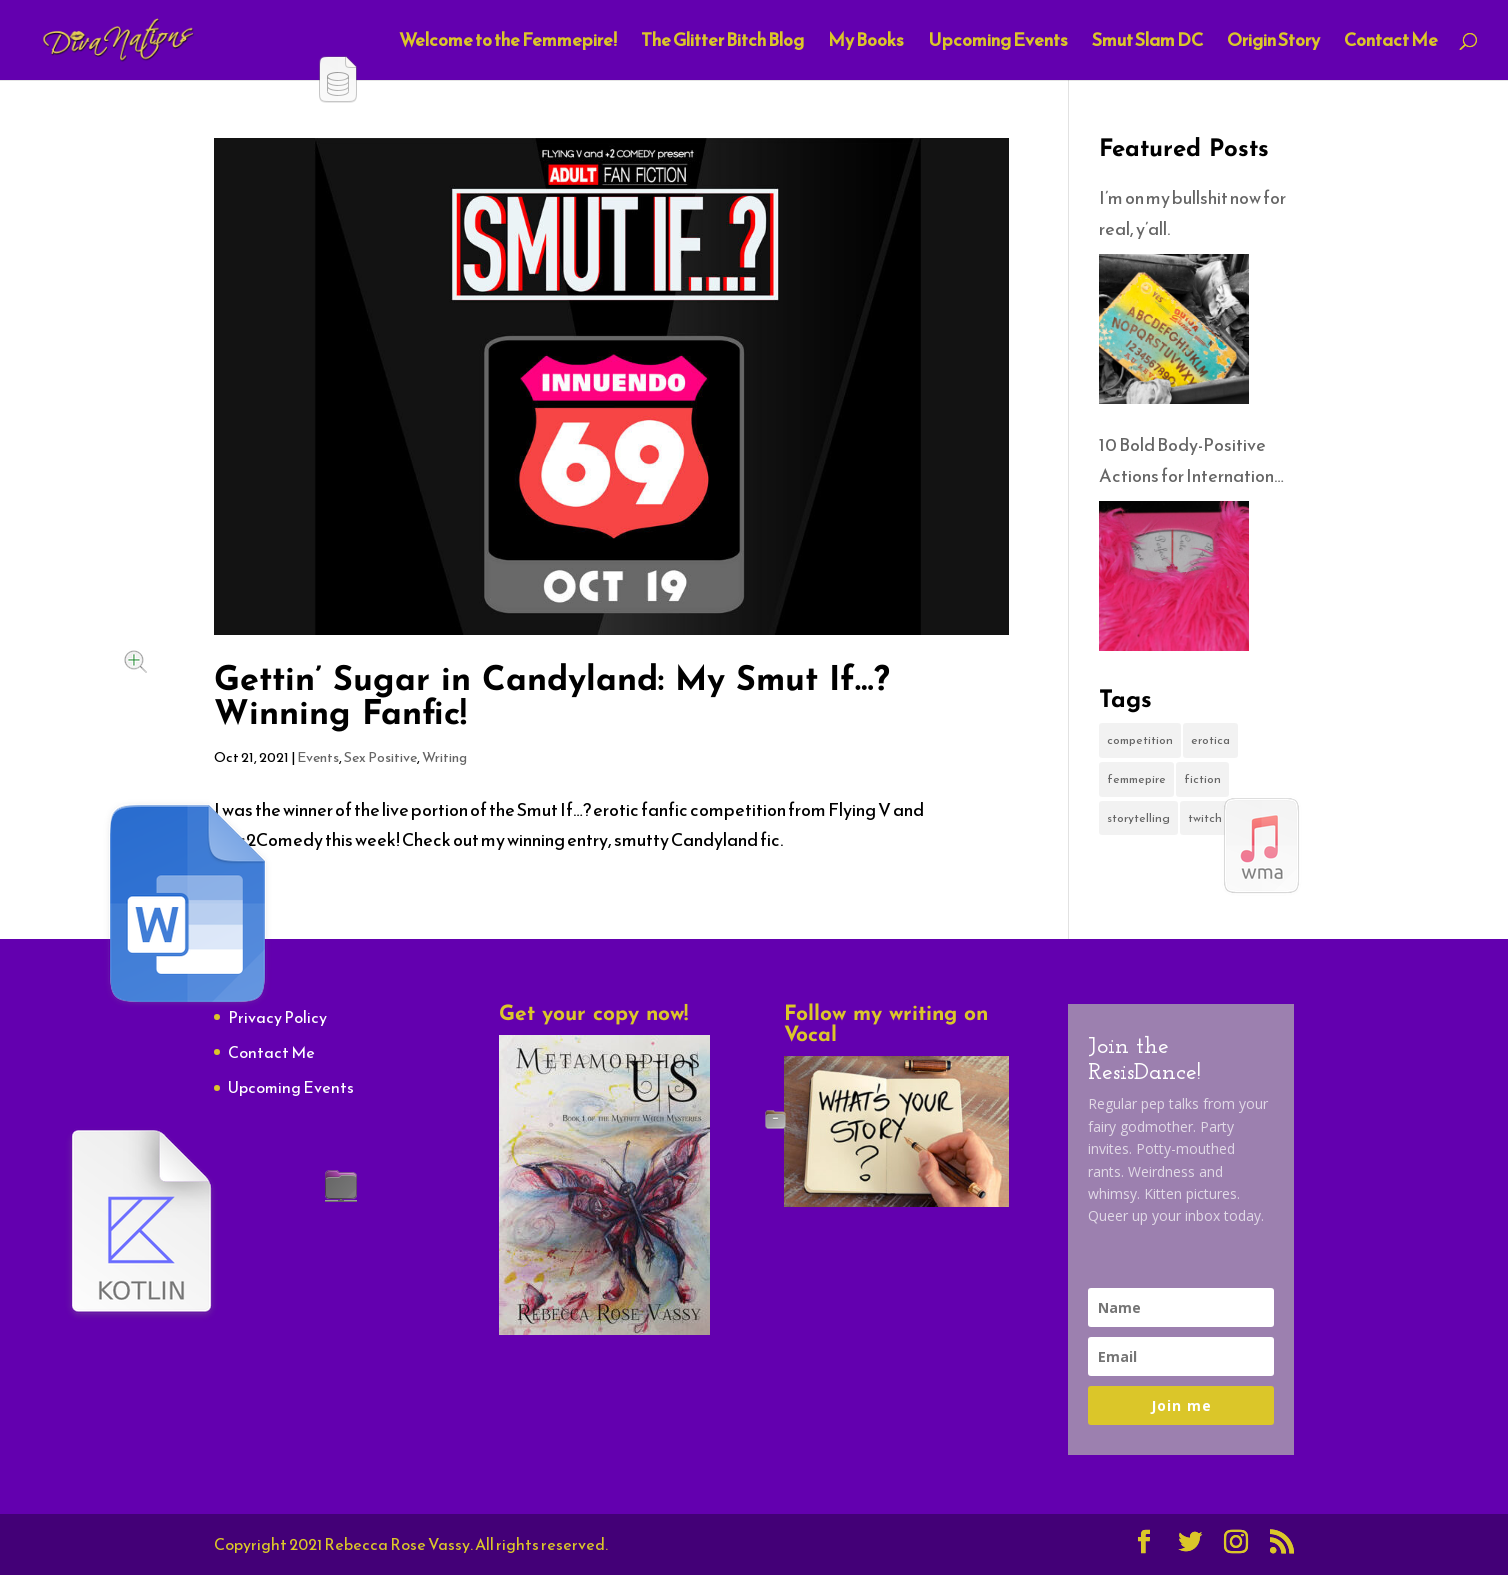  What do you see at coordinates (775, 1119) in the screenshot?
I see `open the file manager application` at bounding box center [775, 1119].